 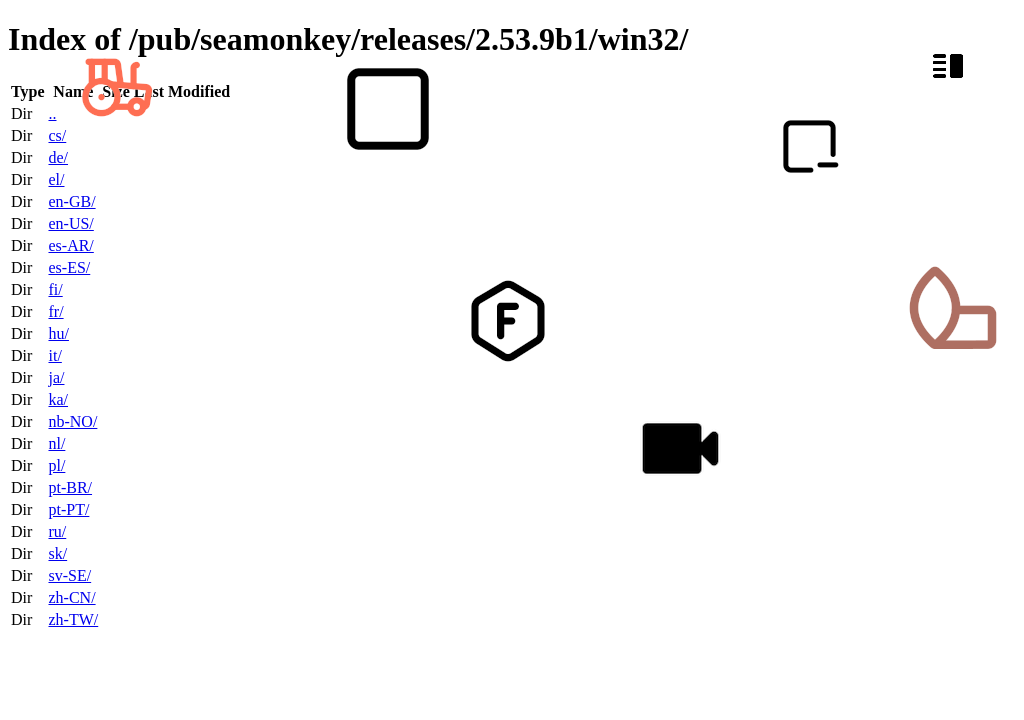 I want to click on access farm or agricultural equipment settings, so click(x=117, y=87).